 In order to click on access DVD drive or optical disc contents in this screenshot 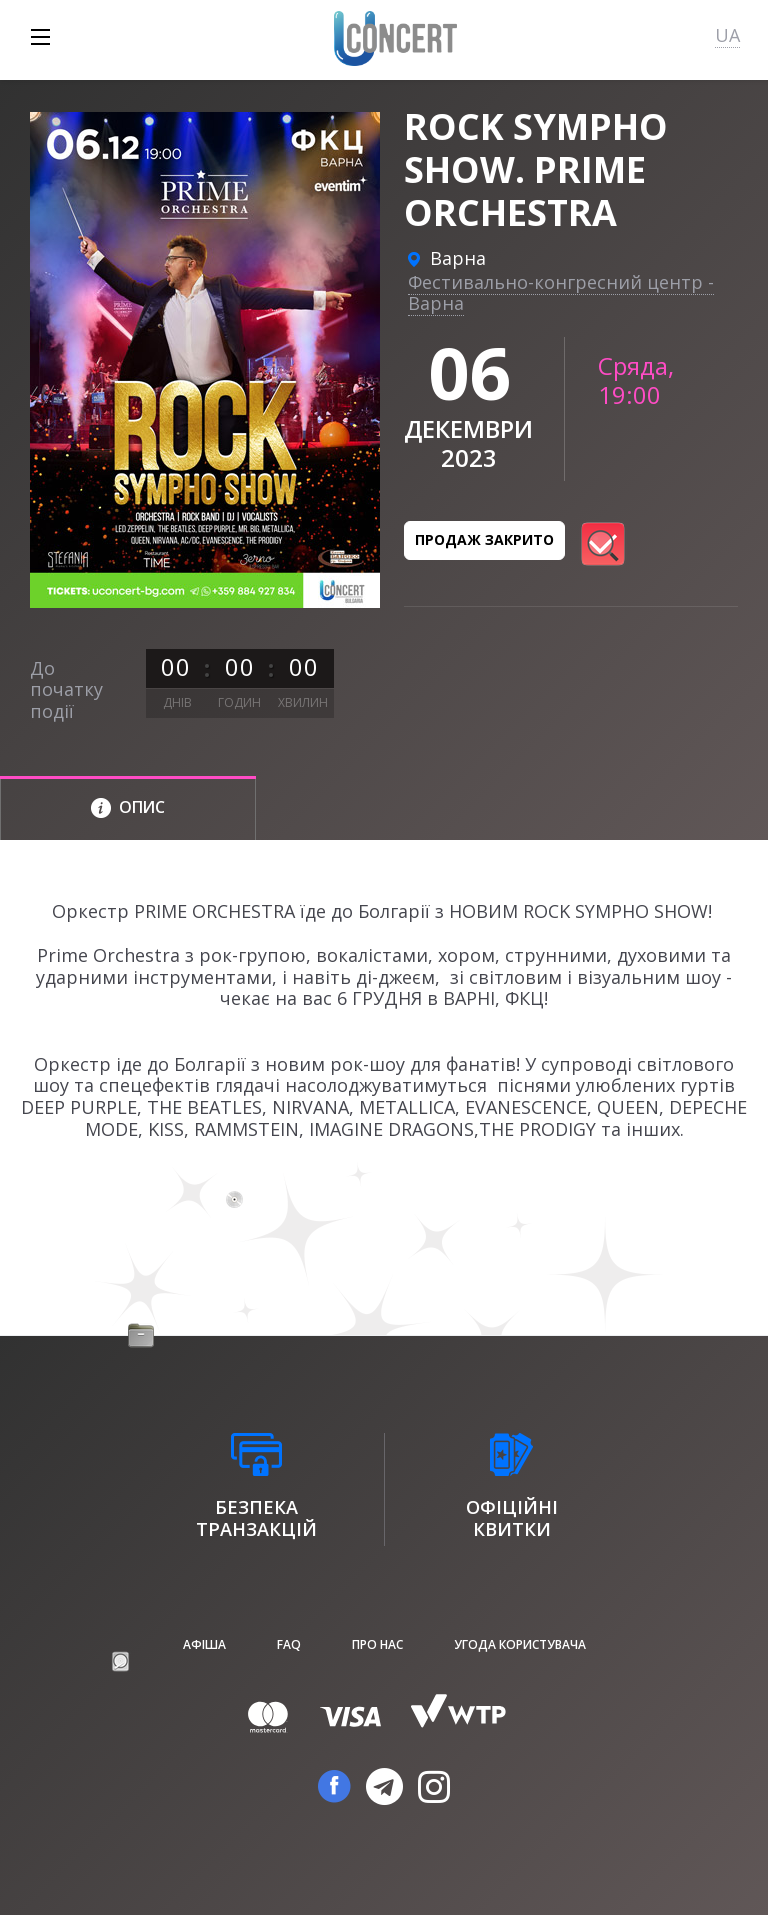, I will do `click(234, 1199)`.